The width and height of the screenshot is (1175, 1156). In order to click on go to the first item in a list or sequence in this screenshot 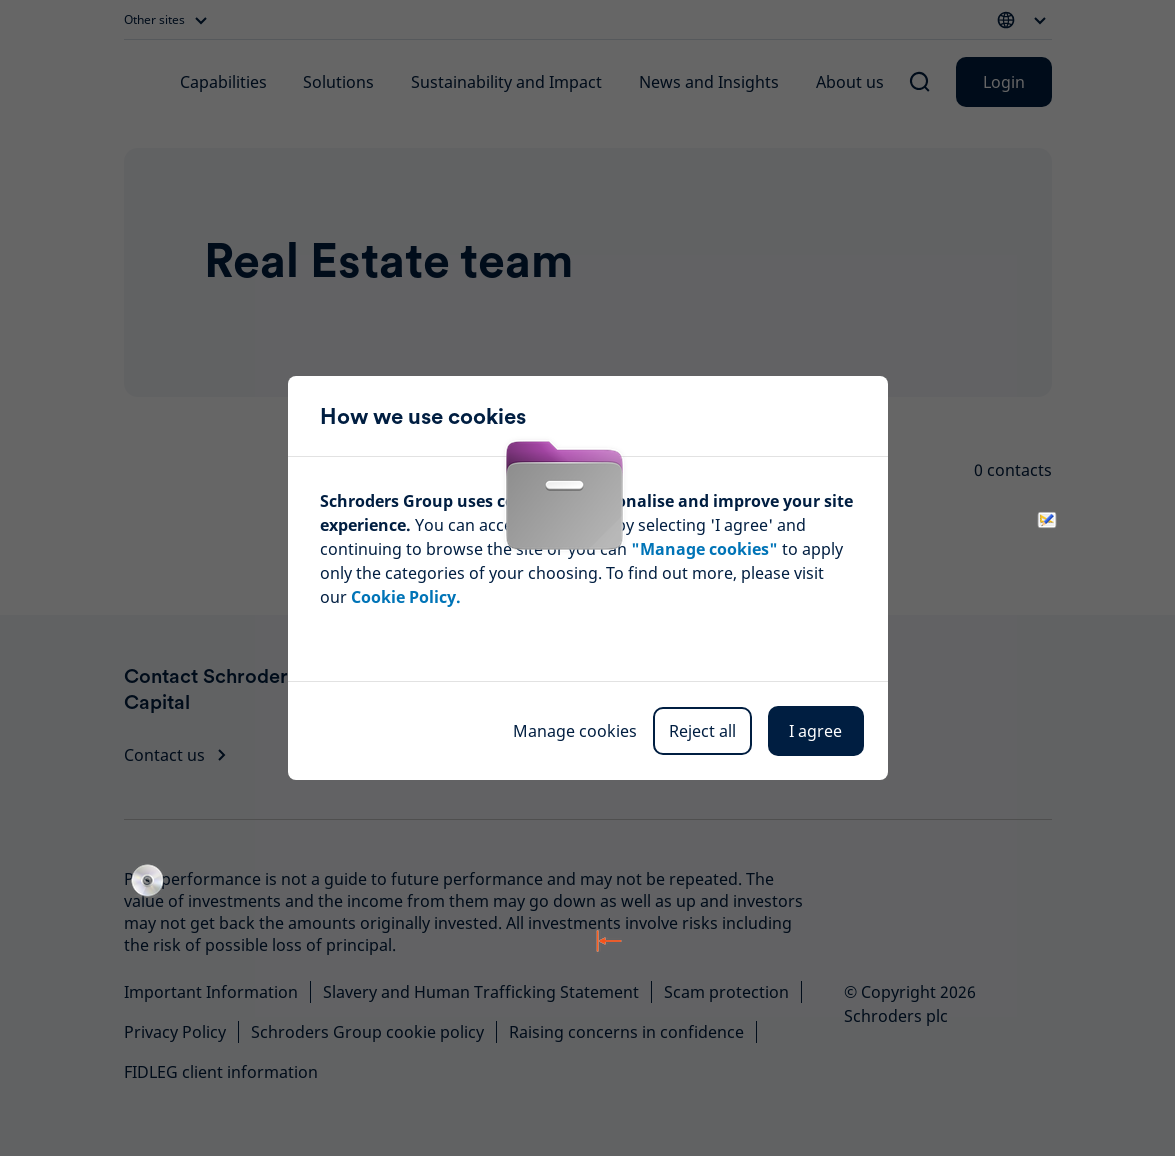, I will do `click(609, 941)`.